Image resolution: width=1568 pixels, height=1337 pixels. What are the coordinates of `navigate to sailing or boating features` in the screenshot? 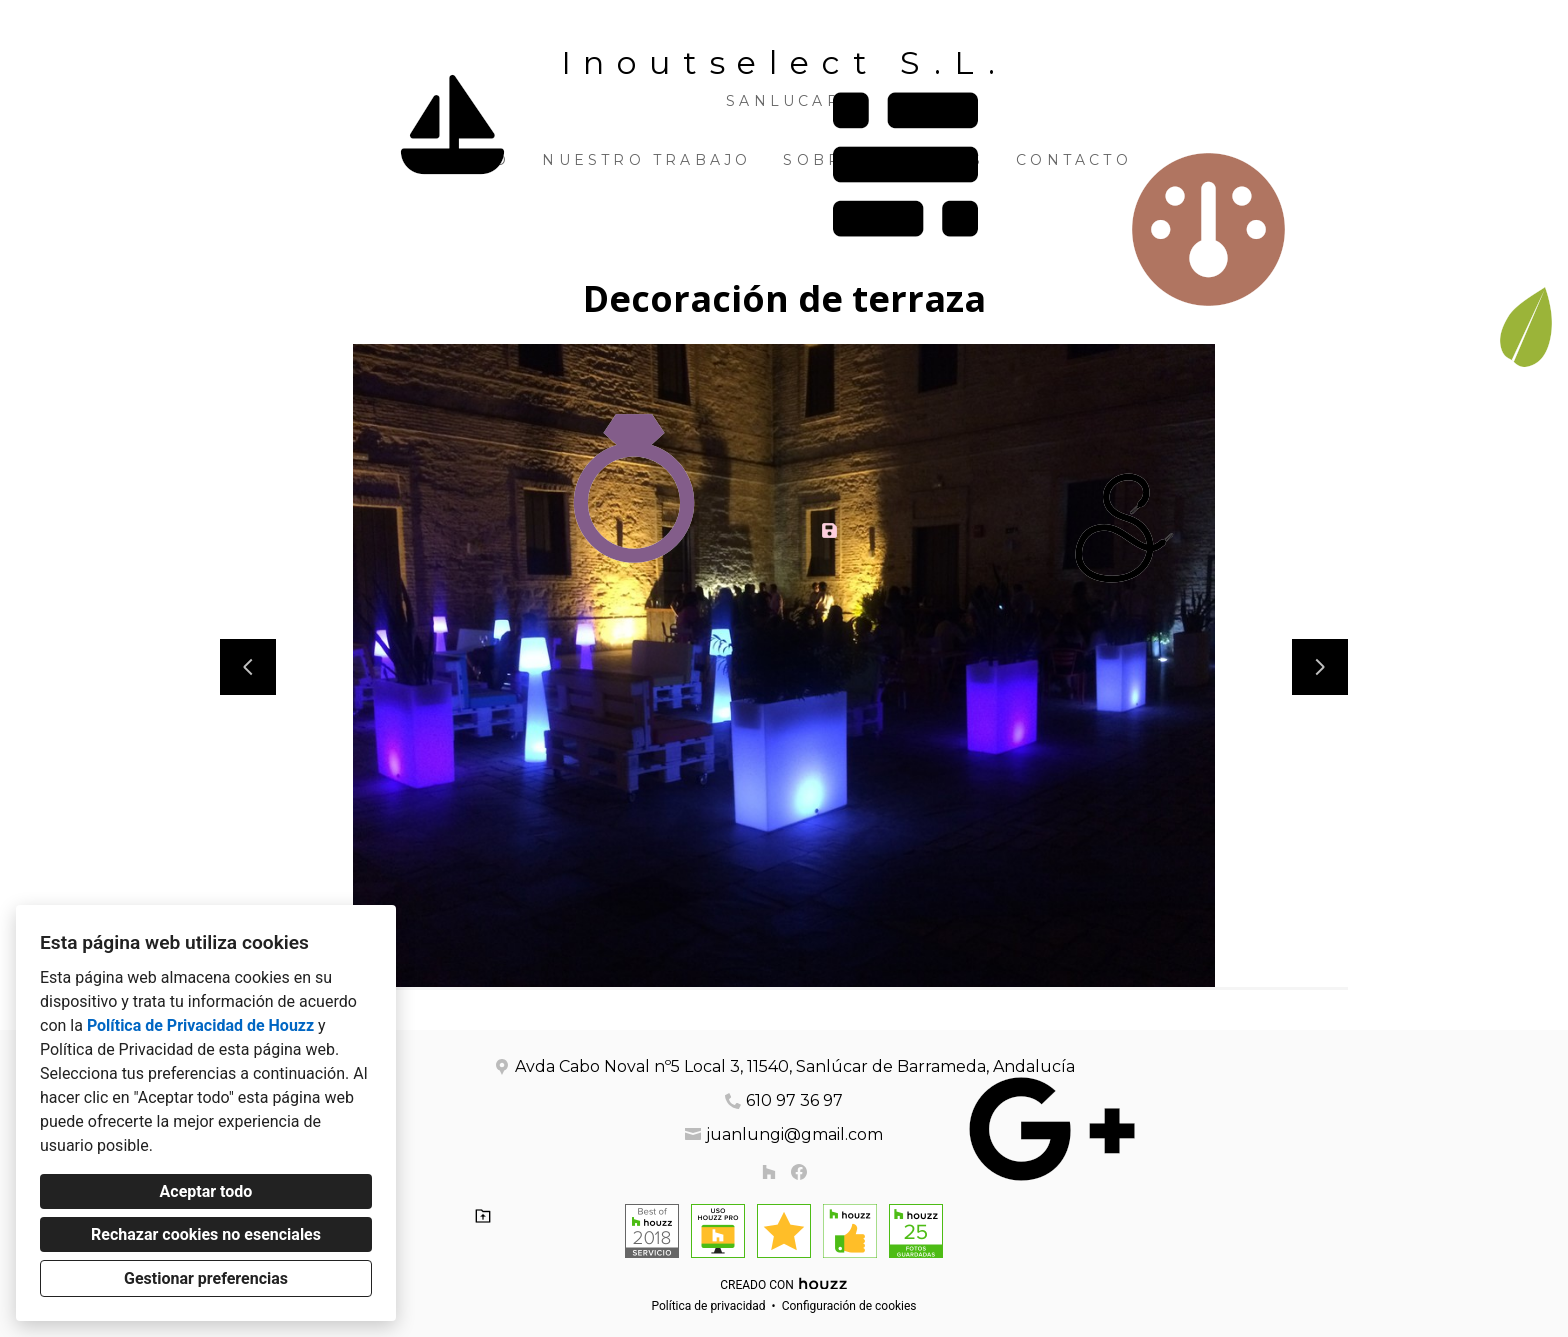 It's located at (452, 122).